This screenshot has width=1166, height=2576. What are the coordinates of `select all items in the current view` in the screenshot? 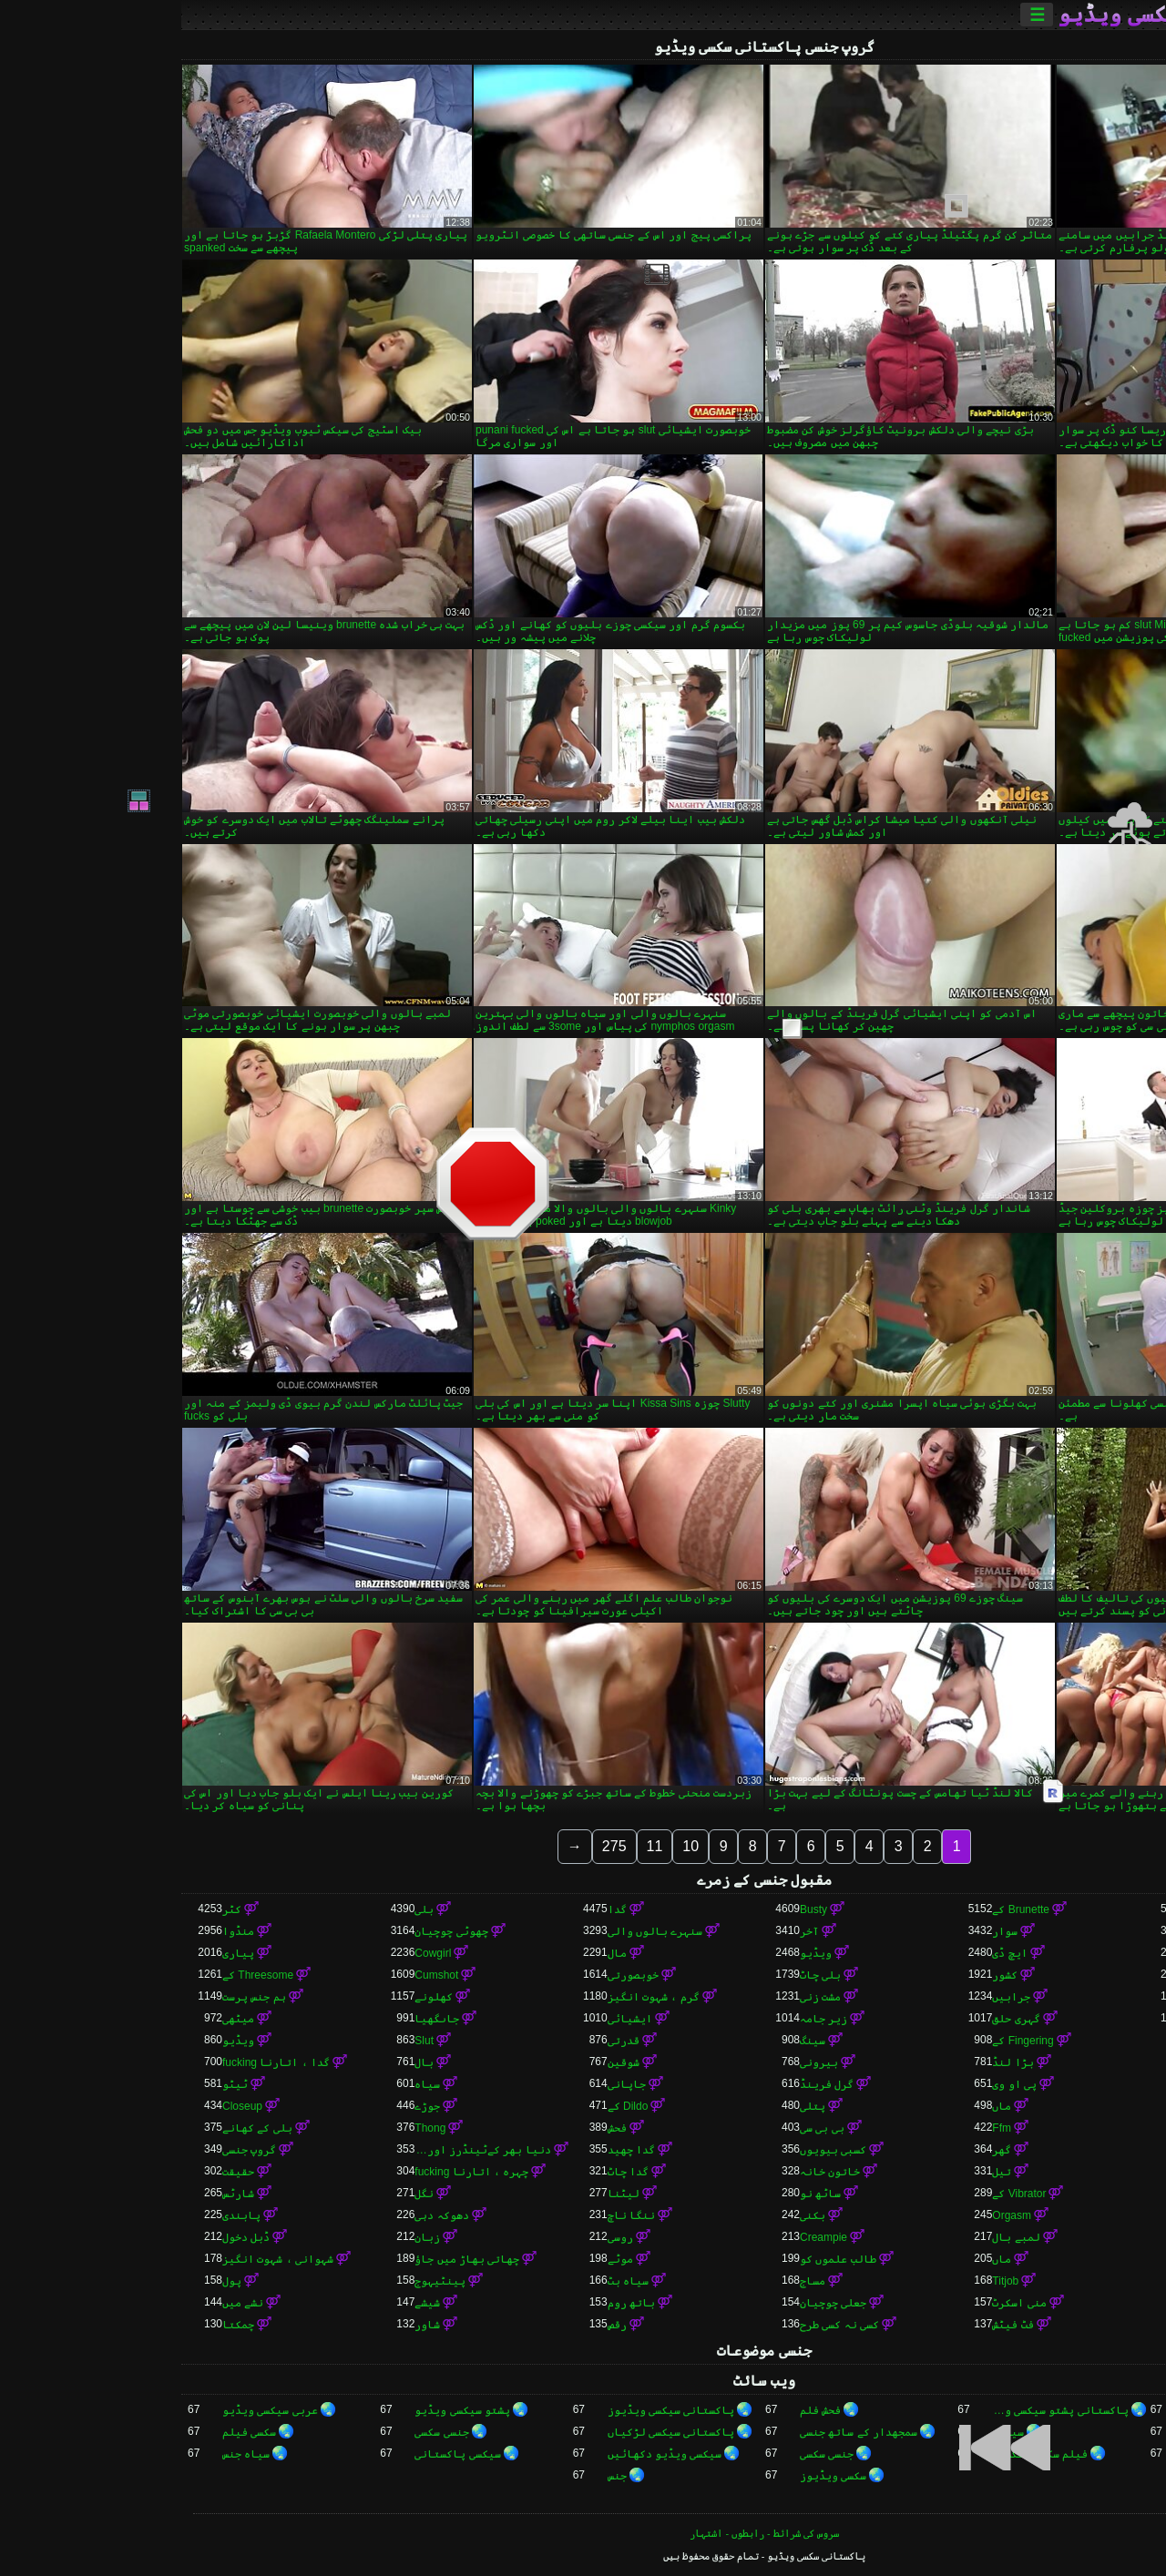 It's located at (138, 800).